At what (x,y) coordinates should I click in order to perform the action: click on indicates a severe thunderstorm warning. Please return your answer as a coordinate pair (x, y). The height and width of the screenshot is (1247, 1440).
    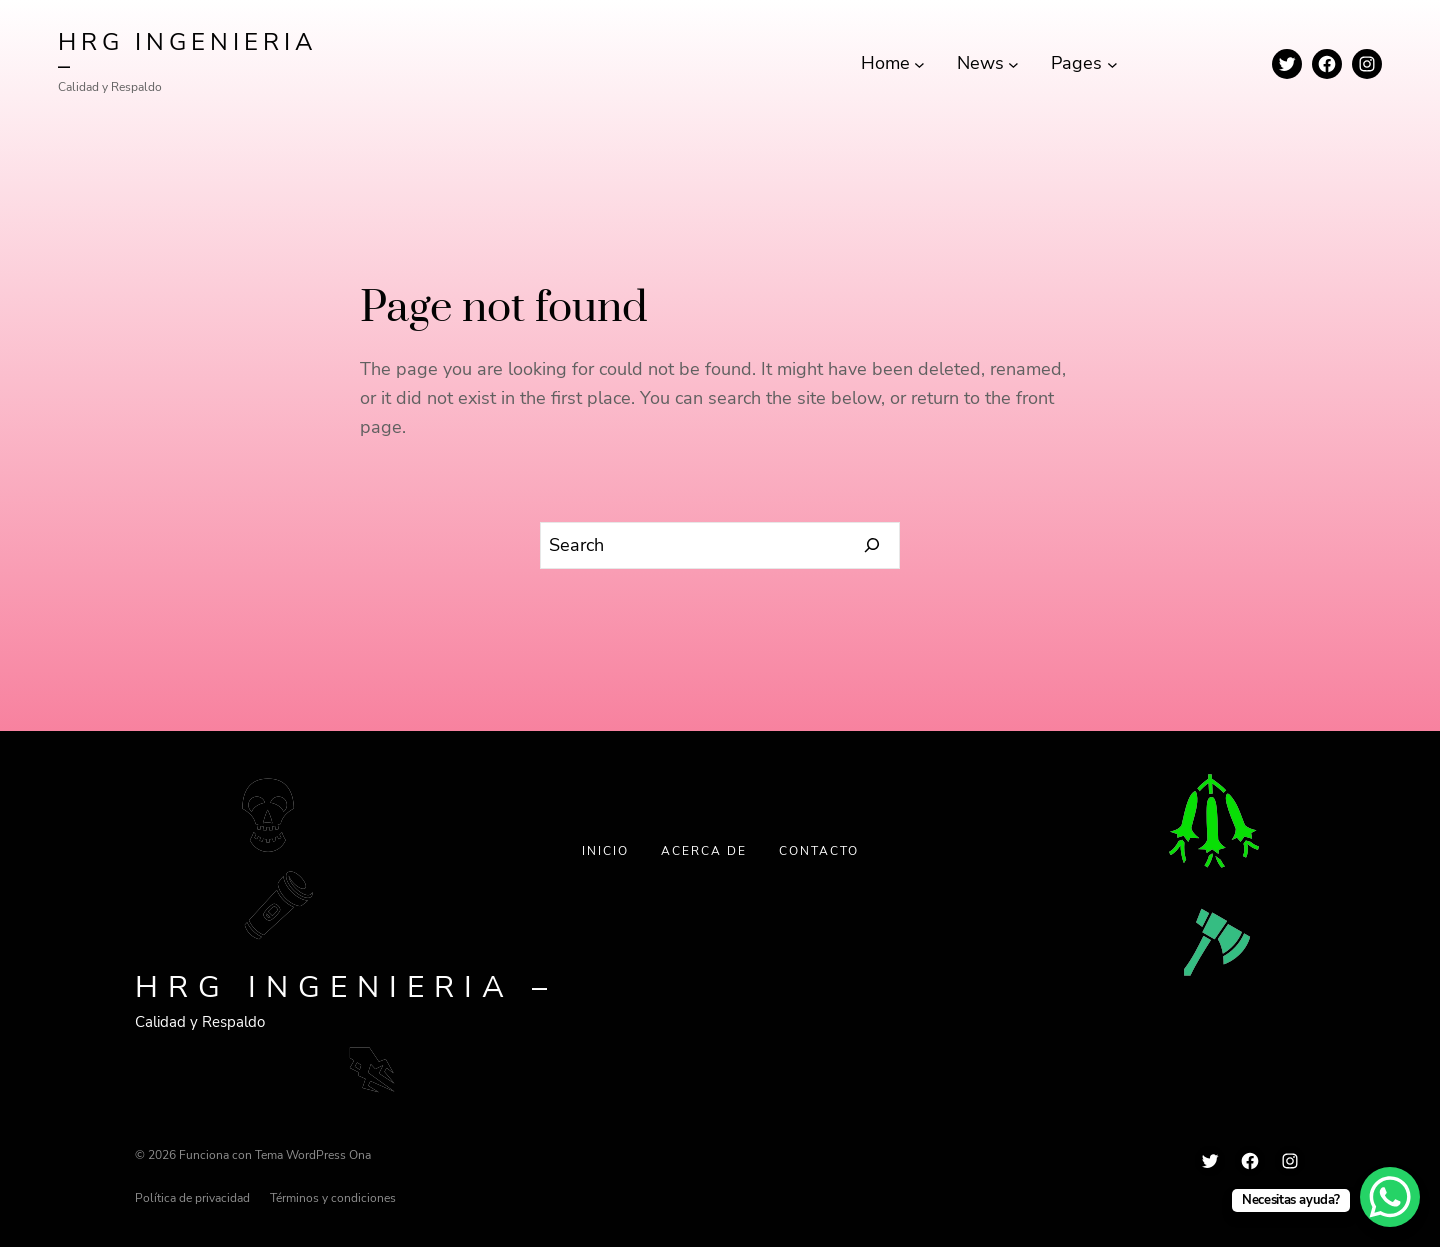
    Looking at the image, I should click on (372, 1070).